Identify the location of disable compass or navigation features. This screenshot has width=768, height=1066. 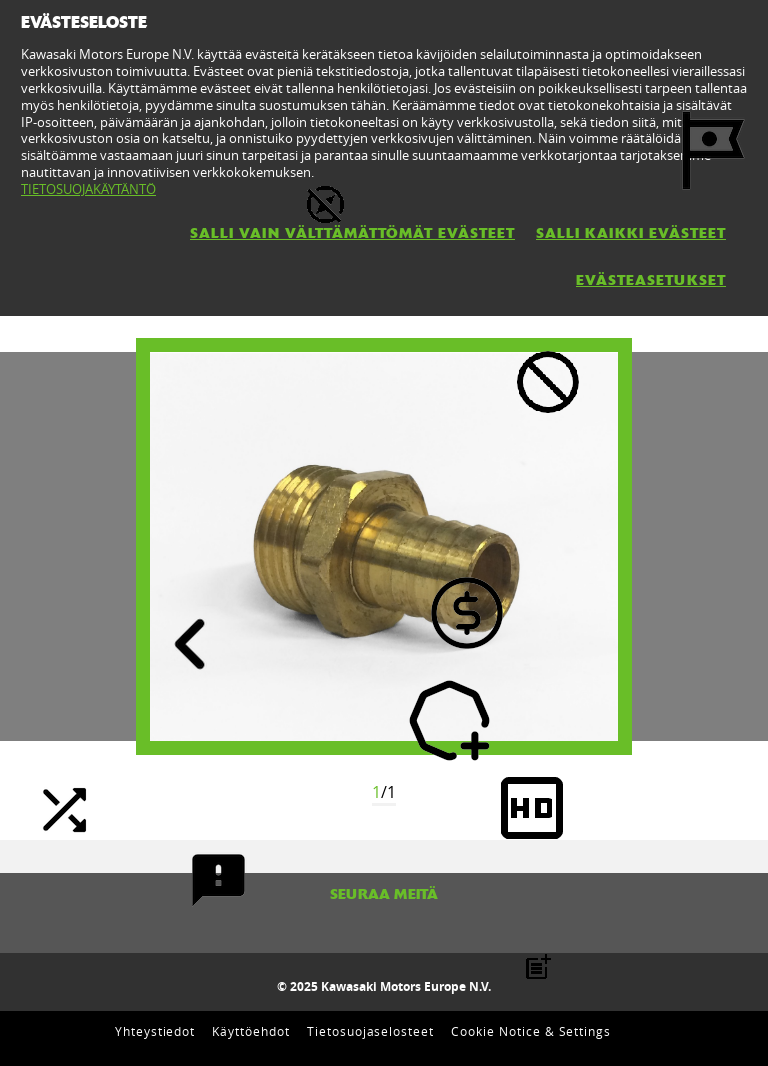
(325, 204).